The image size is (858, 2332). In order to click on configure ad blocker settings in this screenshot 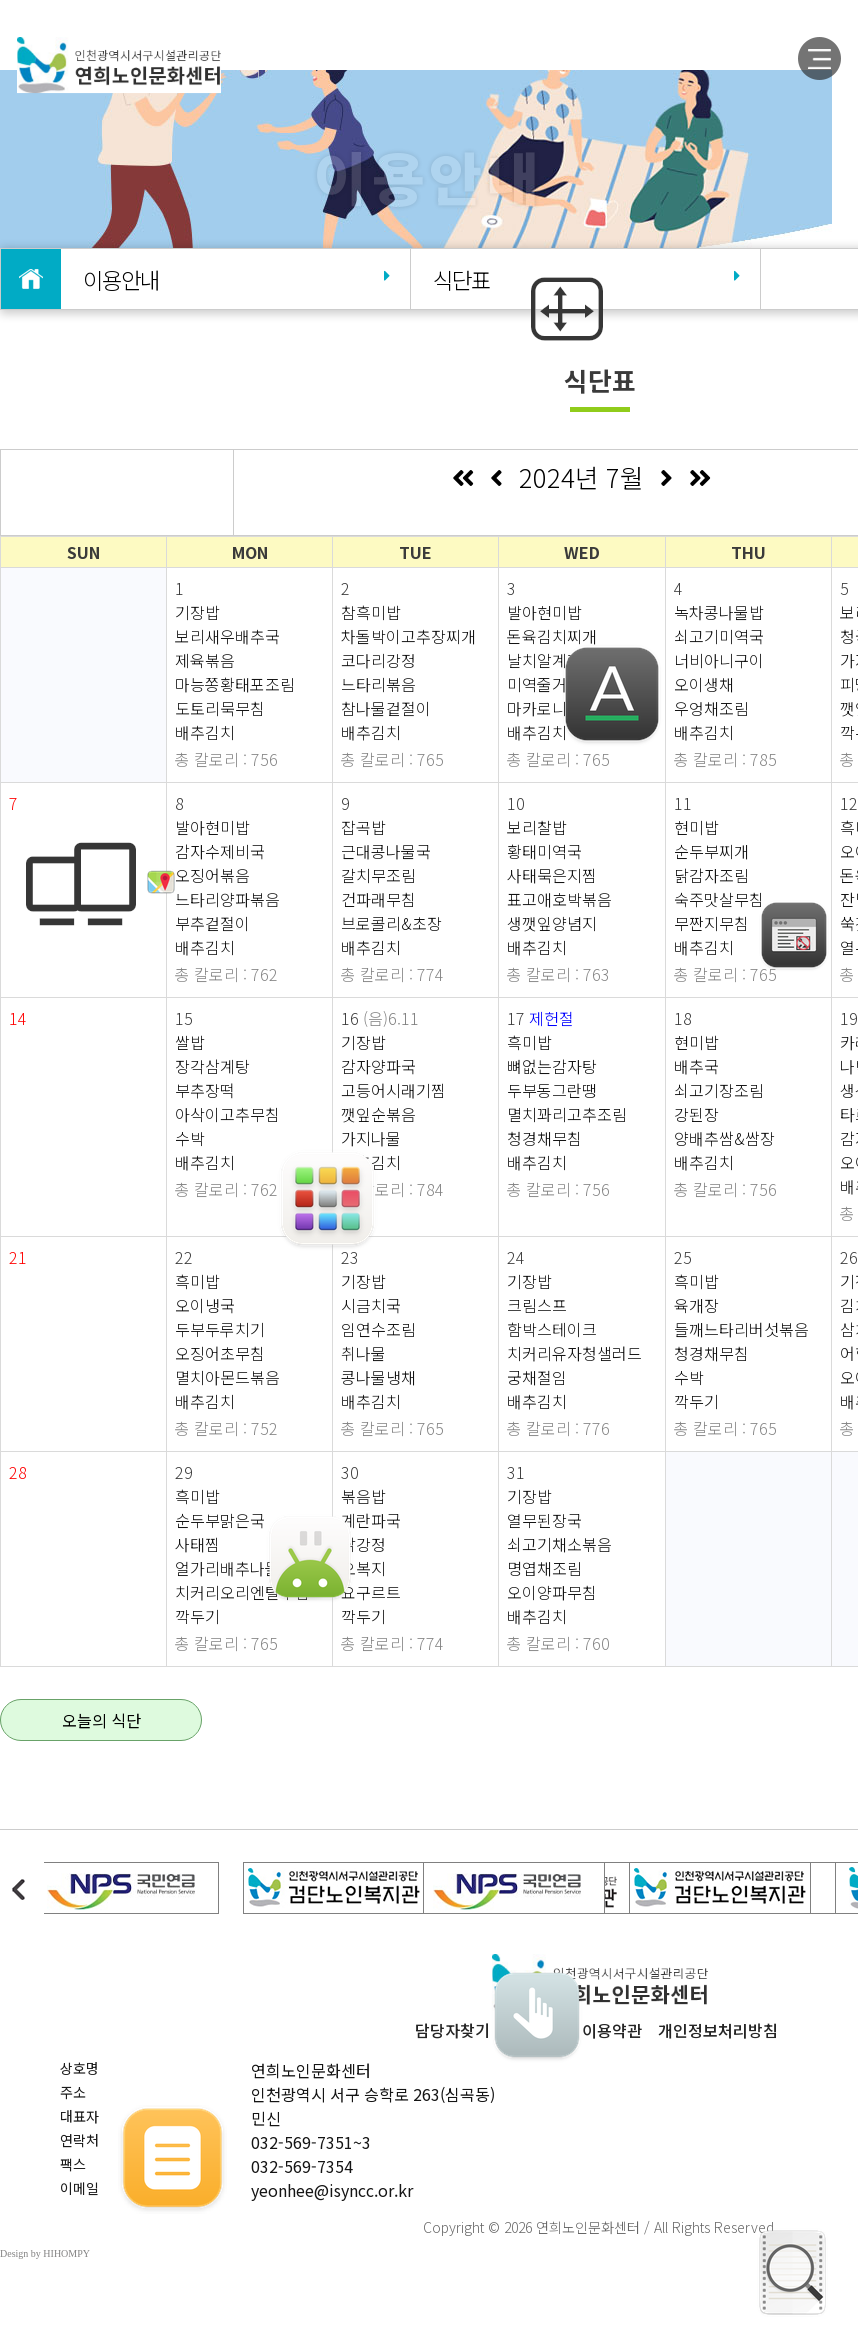, I will do `click(794, 935)`.